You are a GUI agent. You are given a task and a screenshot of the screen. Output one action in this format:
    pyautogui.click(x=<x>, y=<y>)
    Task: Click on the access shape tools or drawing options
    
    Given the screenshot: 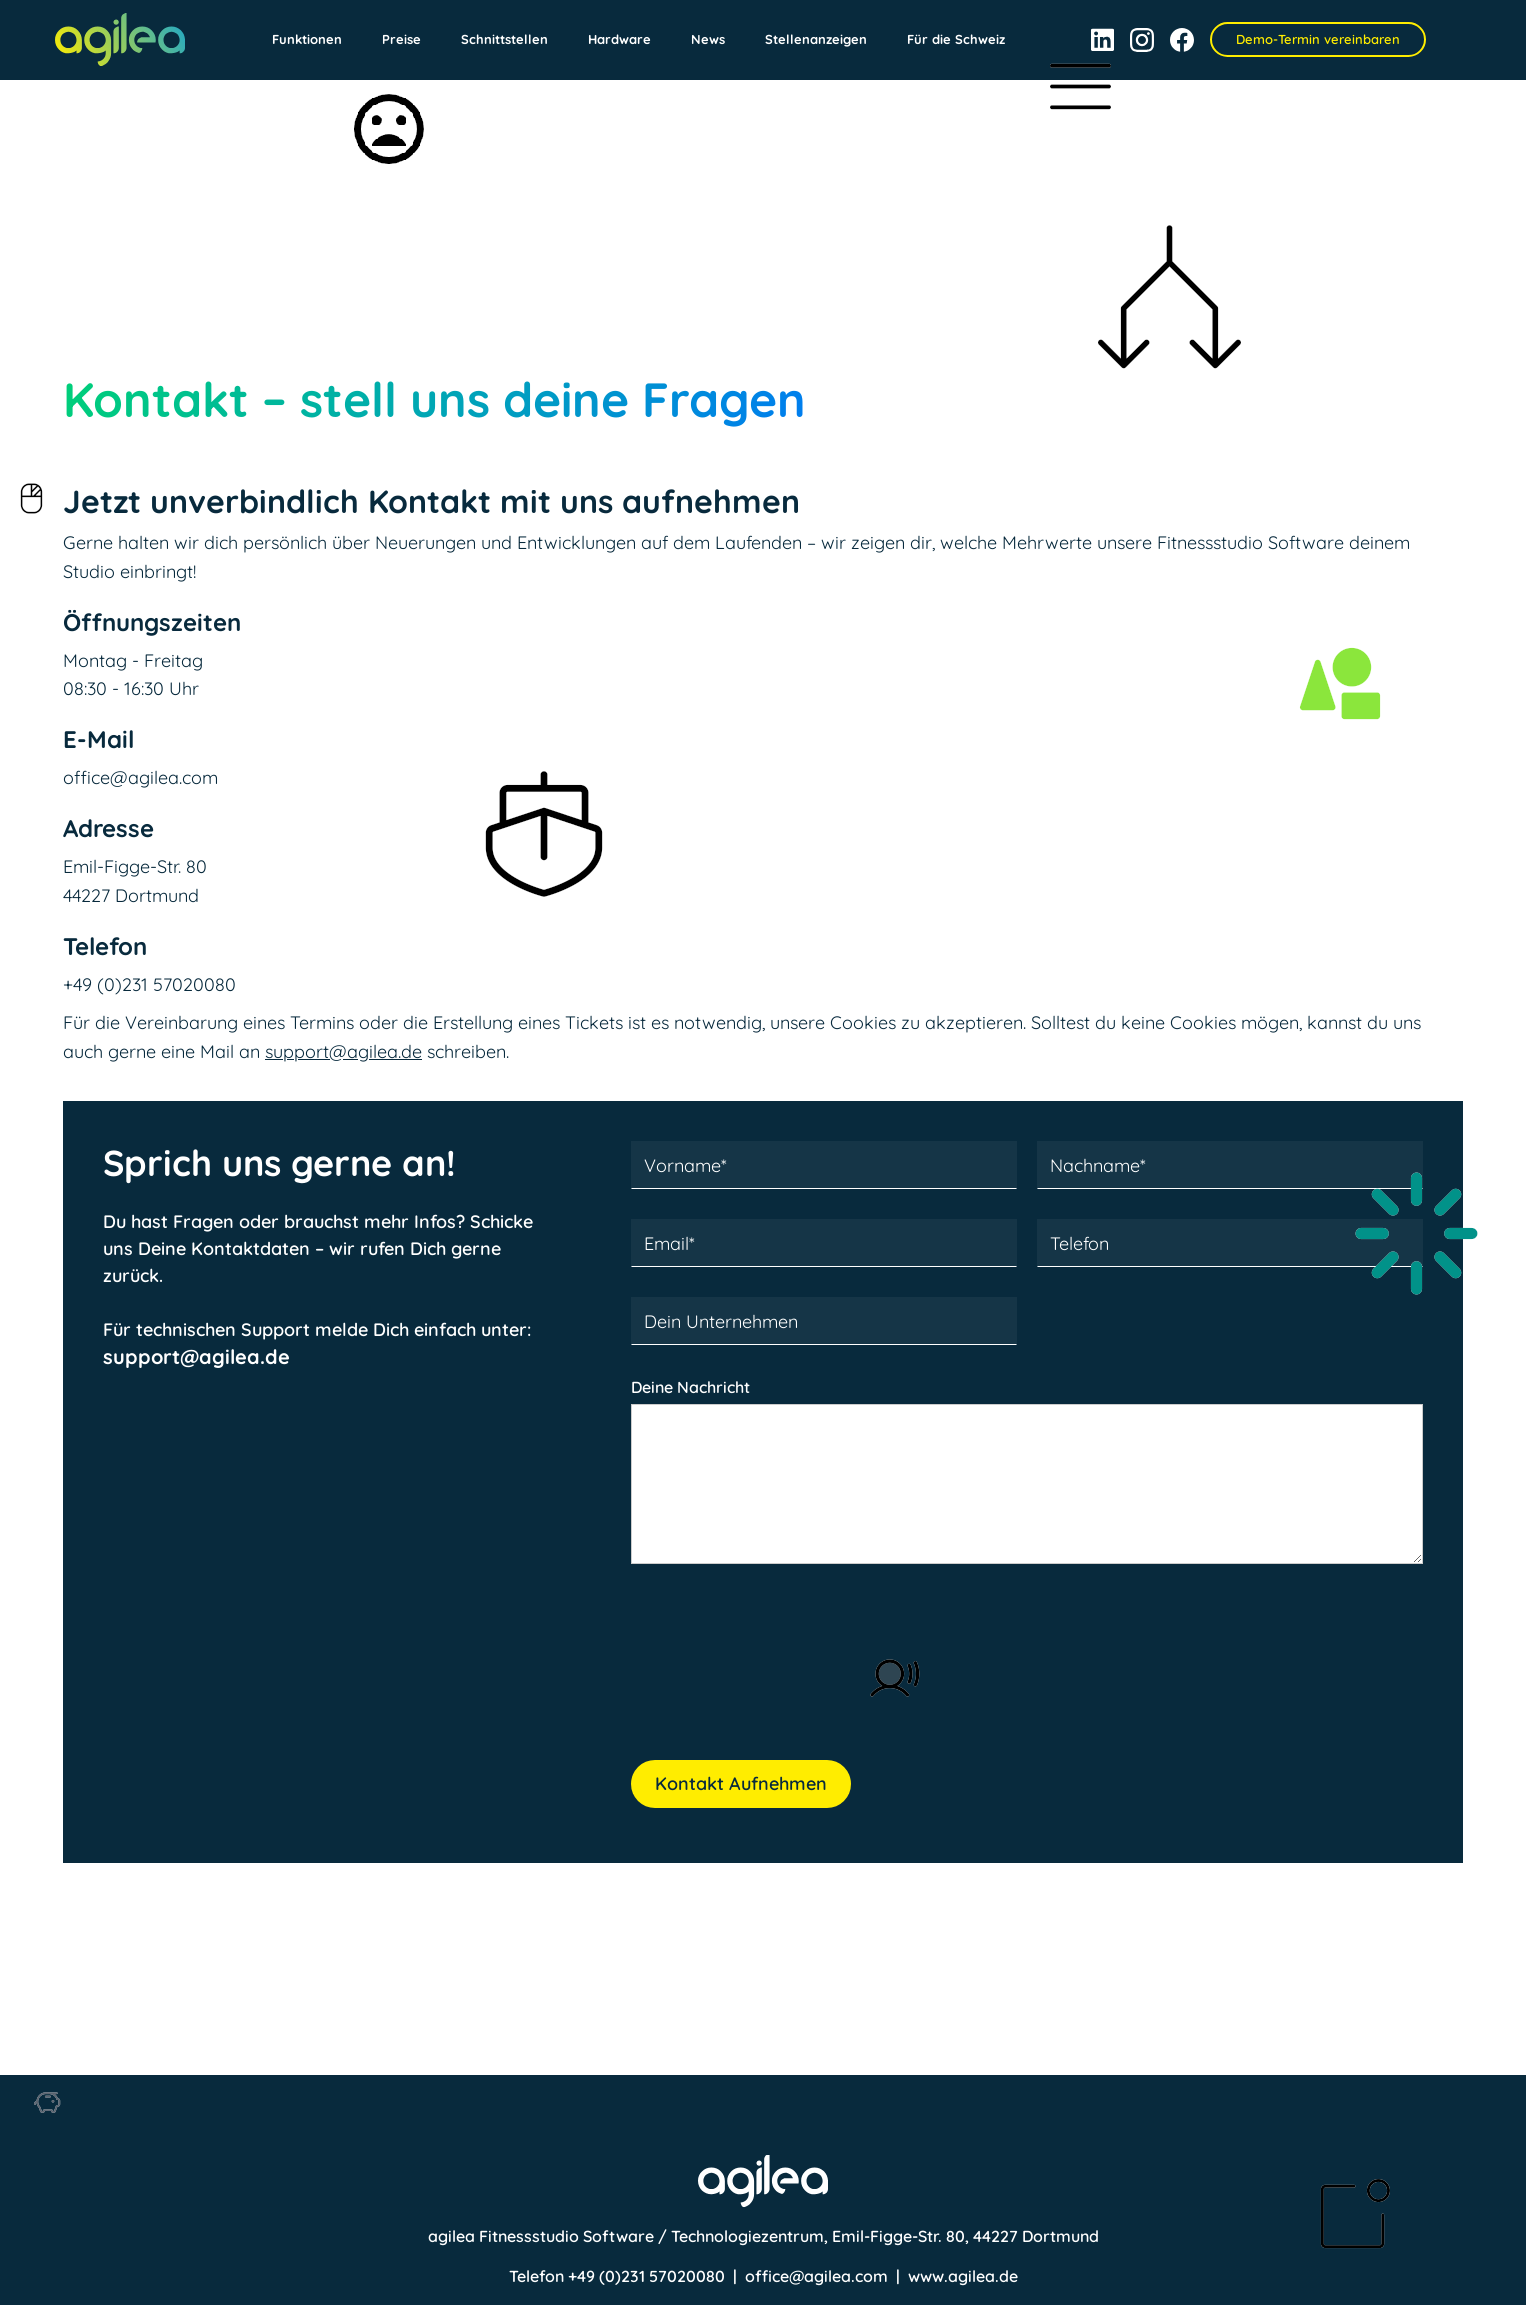 What is the action you would take?
    pyautogui.click(x=1341, y=686)
    